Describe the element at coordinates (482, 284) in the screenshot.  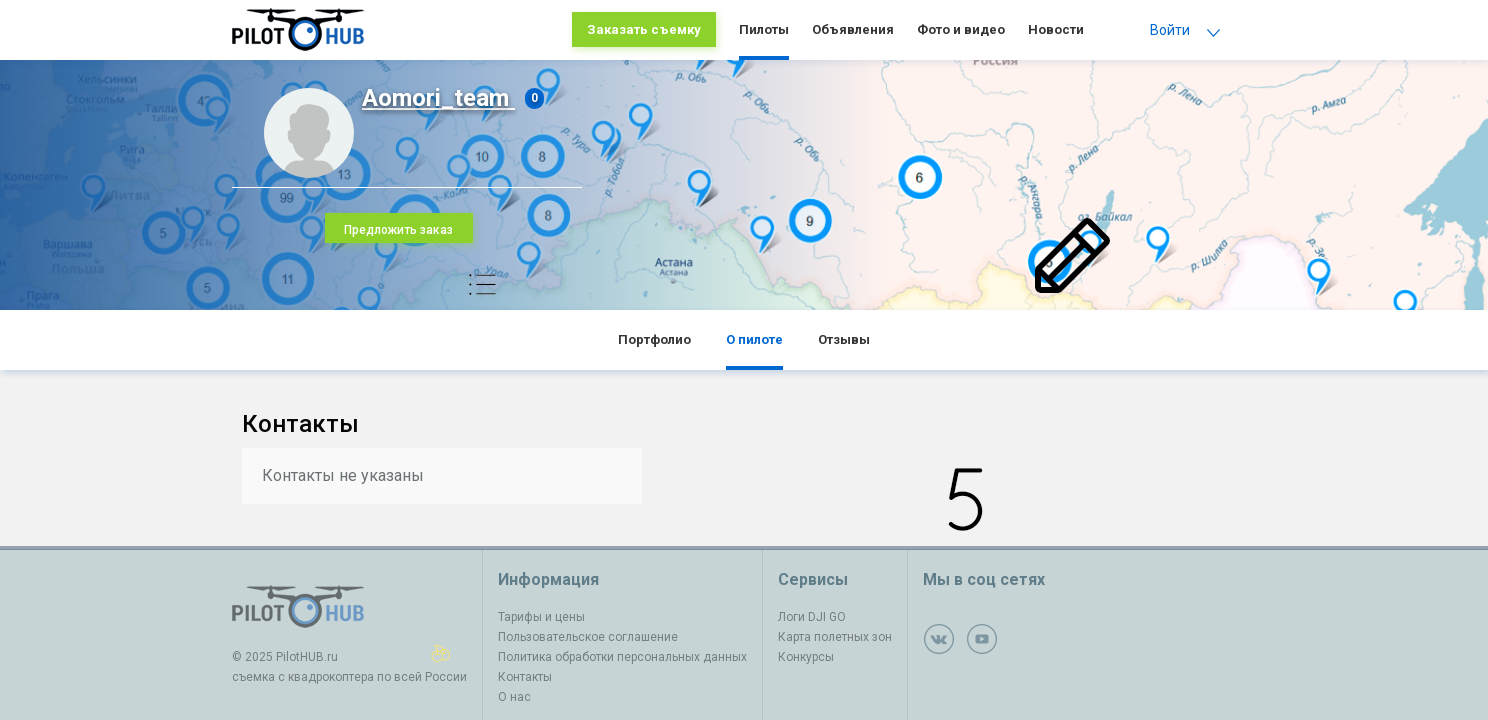
I see `view items in list format` at that location.